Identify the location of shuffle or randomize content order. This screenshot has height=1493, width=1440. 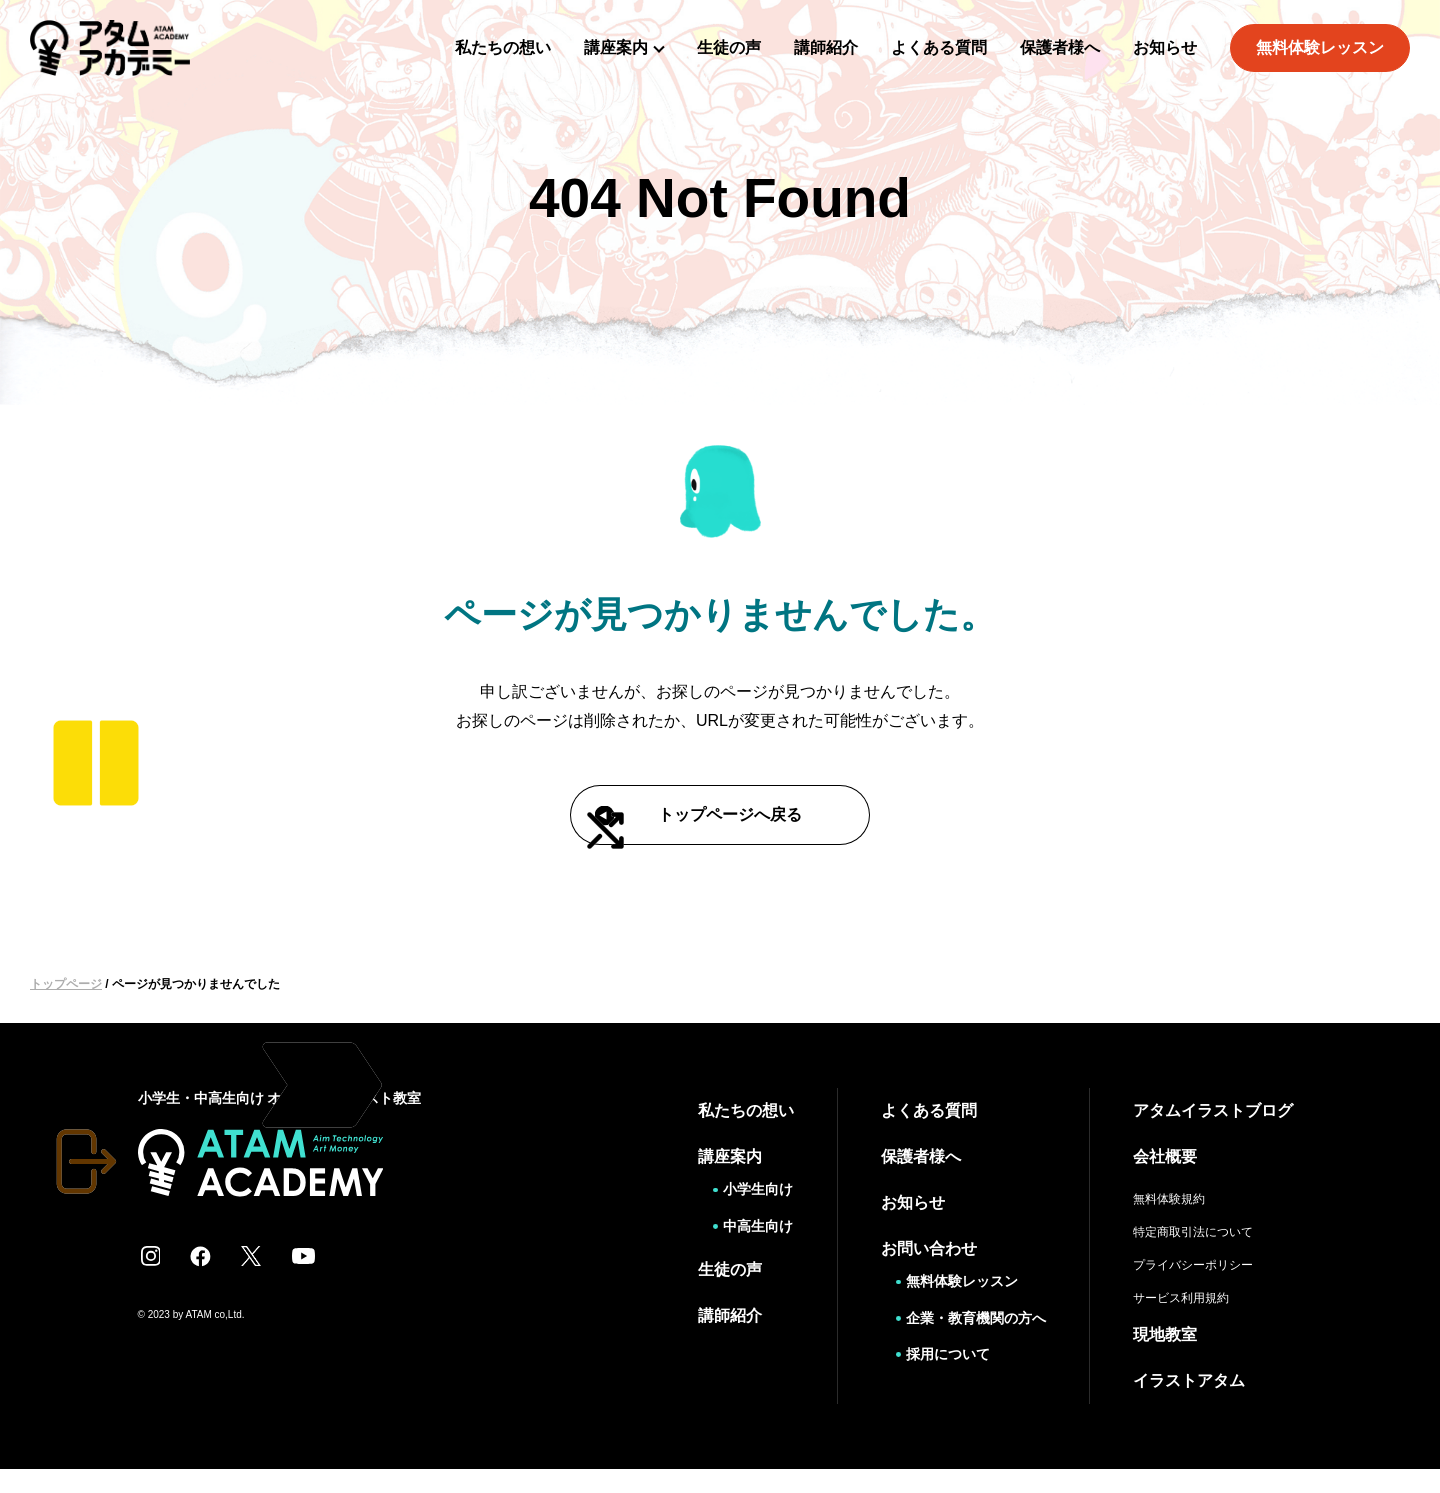
(605, 830).